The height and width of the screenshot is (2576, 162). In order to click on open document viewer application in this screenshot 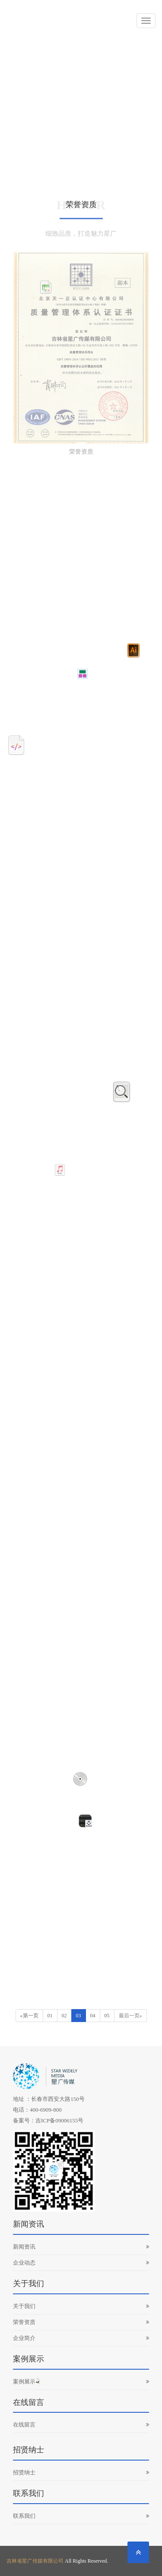, I will do `click(121, 1092)`.